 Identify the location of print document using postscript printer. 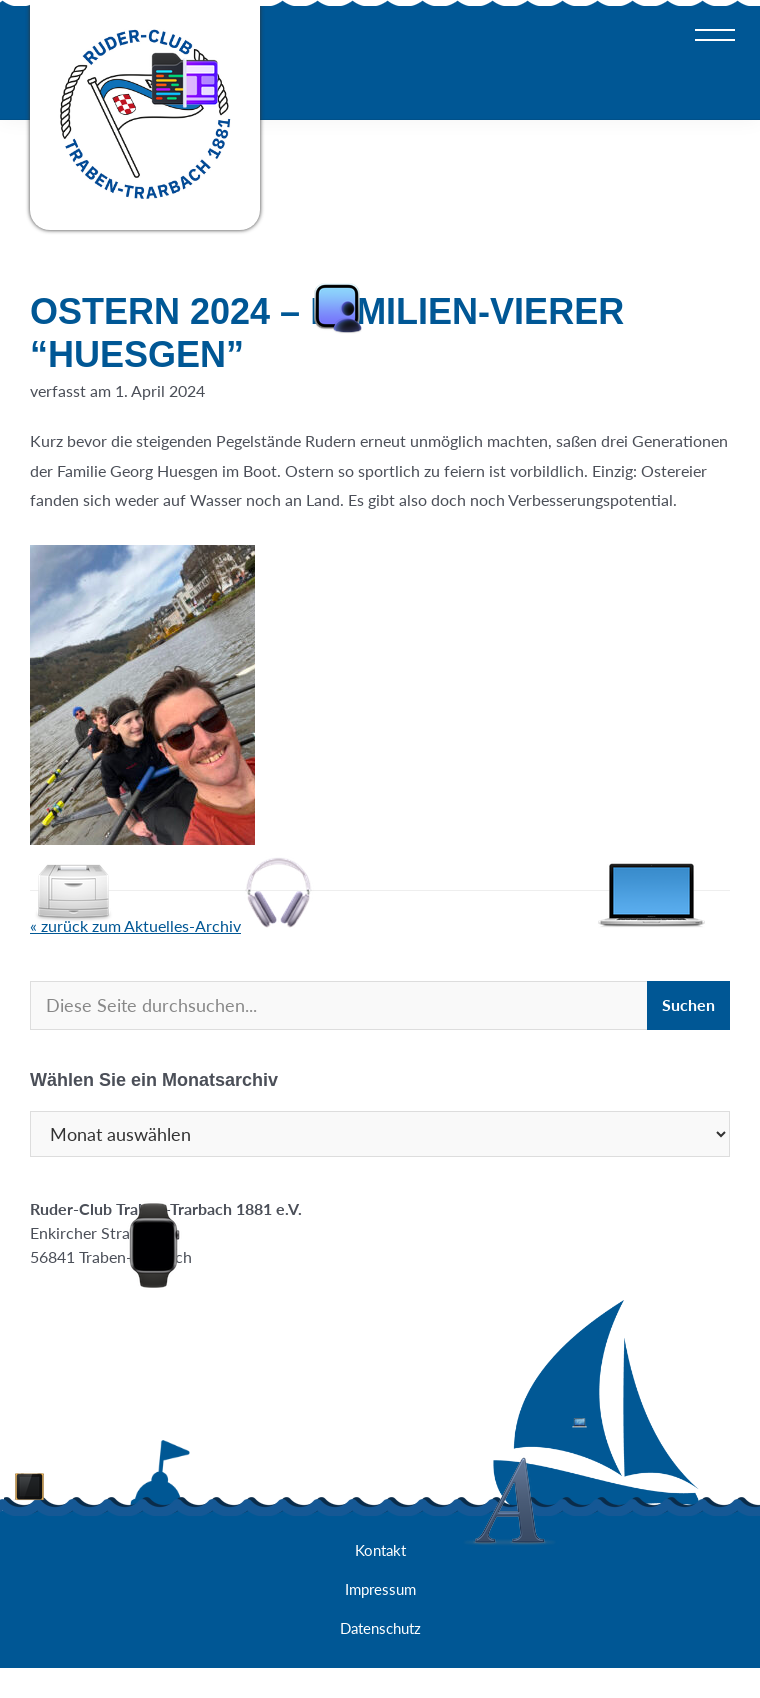
(73, 891).